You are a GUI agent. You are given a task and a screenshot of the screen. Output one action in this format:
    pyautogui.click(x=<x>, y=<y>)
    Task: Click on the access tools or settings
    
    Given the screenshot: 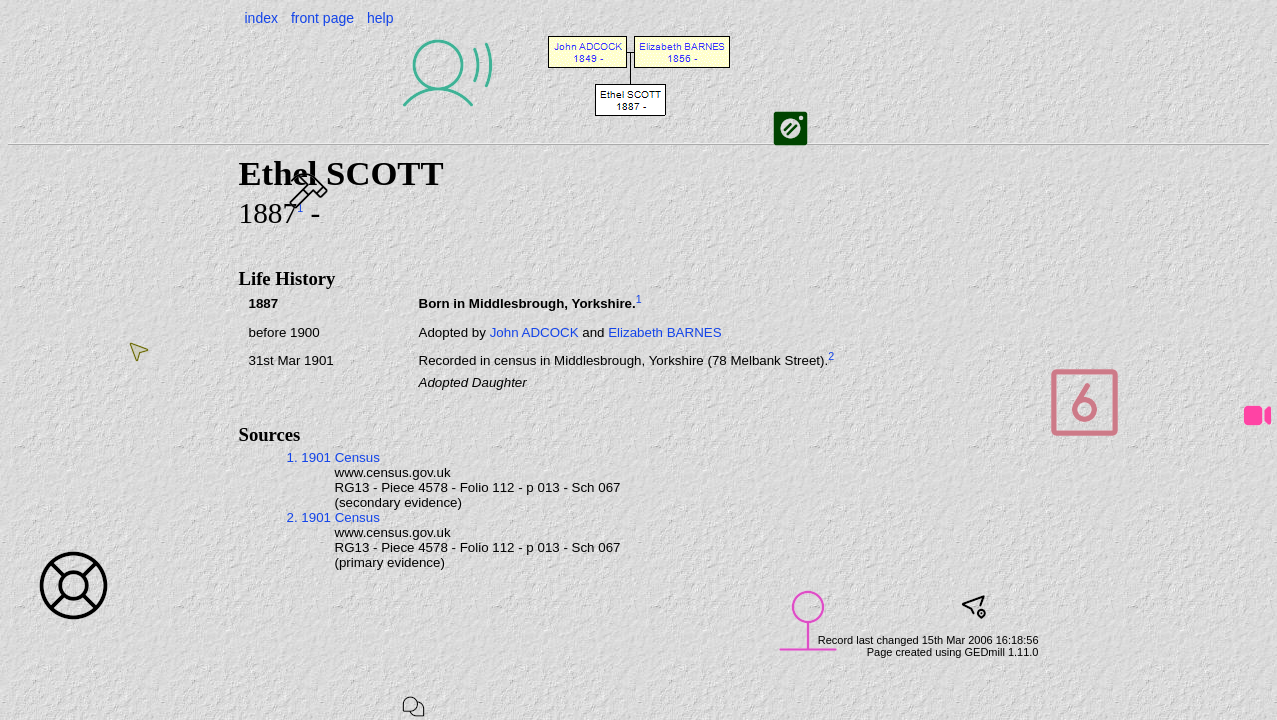 What is the action you would take?
    pyautogui.click(x=306, y=191)
    